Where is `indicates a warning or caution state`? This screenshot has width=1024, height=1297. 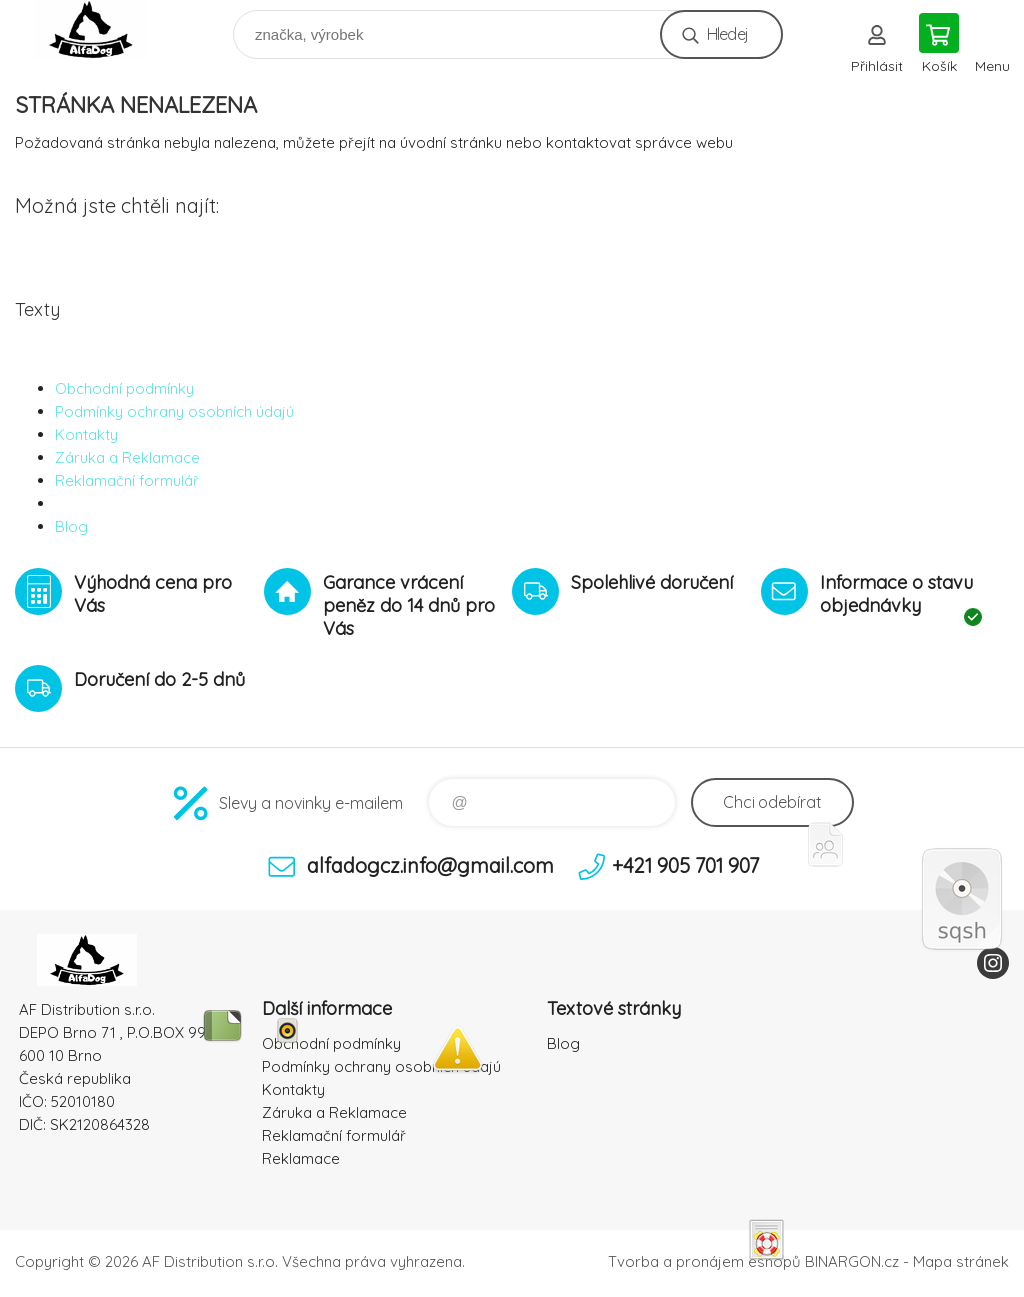 indicates a warning or caution state is located at coordinates (423, 1091).